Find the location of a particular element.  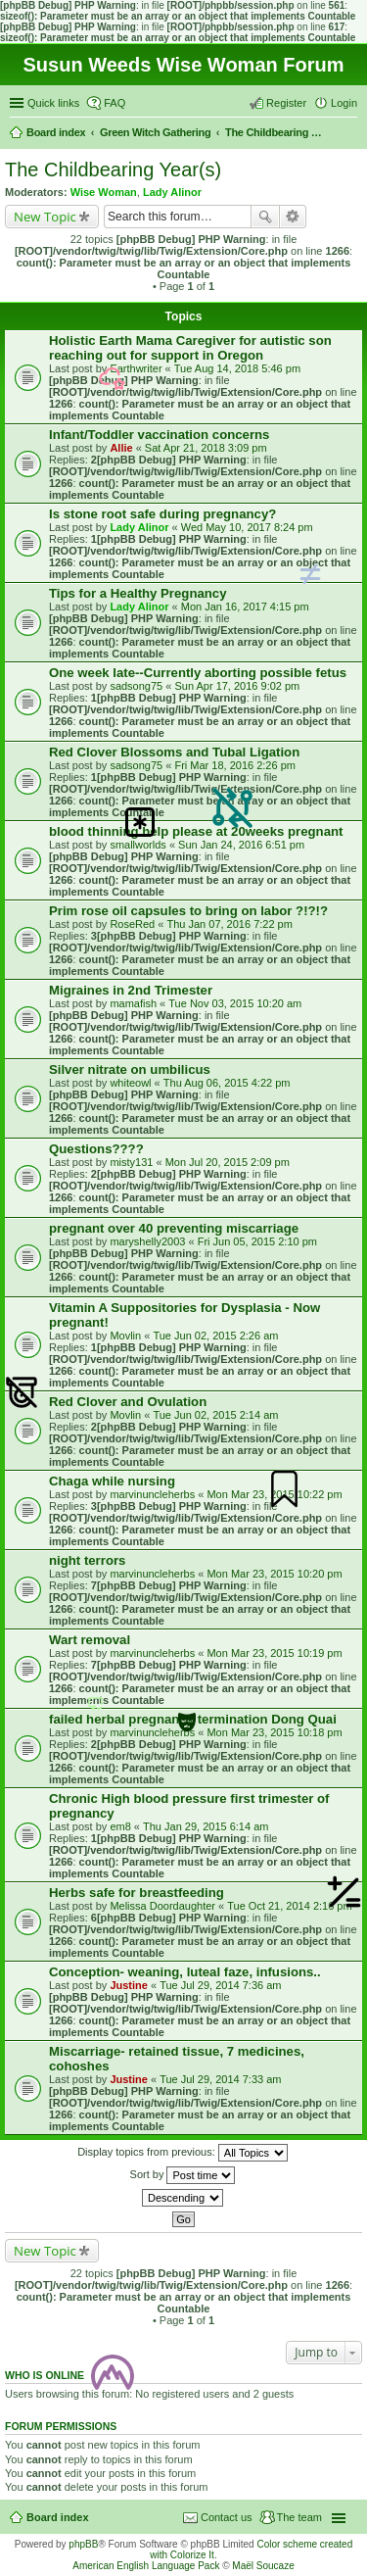

save this item for later is located at coordinates (284, 1488).